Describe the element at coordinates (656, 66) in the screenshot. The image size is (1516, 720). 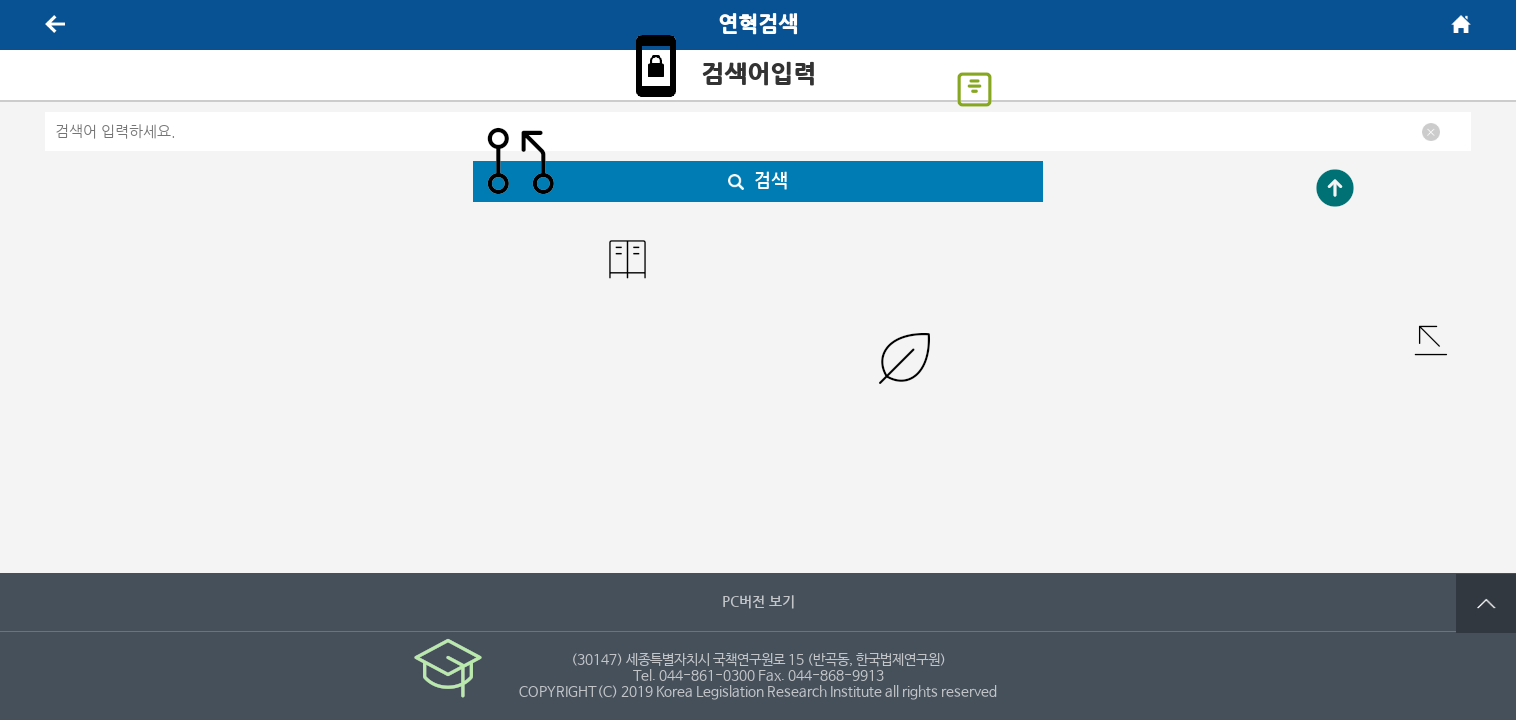
I see `lock screen in portrait orientation` at that location.